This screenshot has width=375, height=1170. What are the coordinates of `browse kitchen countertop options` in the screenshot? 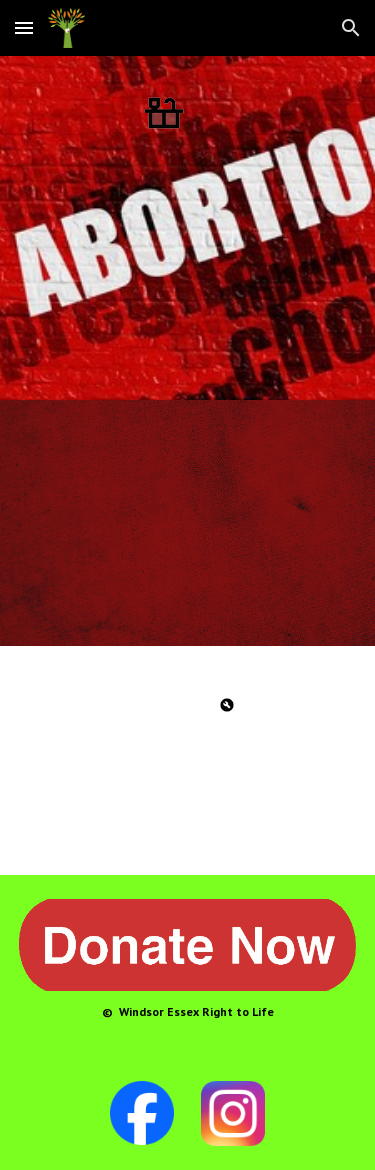 It's located at (164, 113).